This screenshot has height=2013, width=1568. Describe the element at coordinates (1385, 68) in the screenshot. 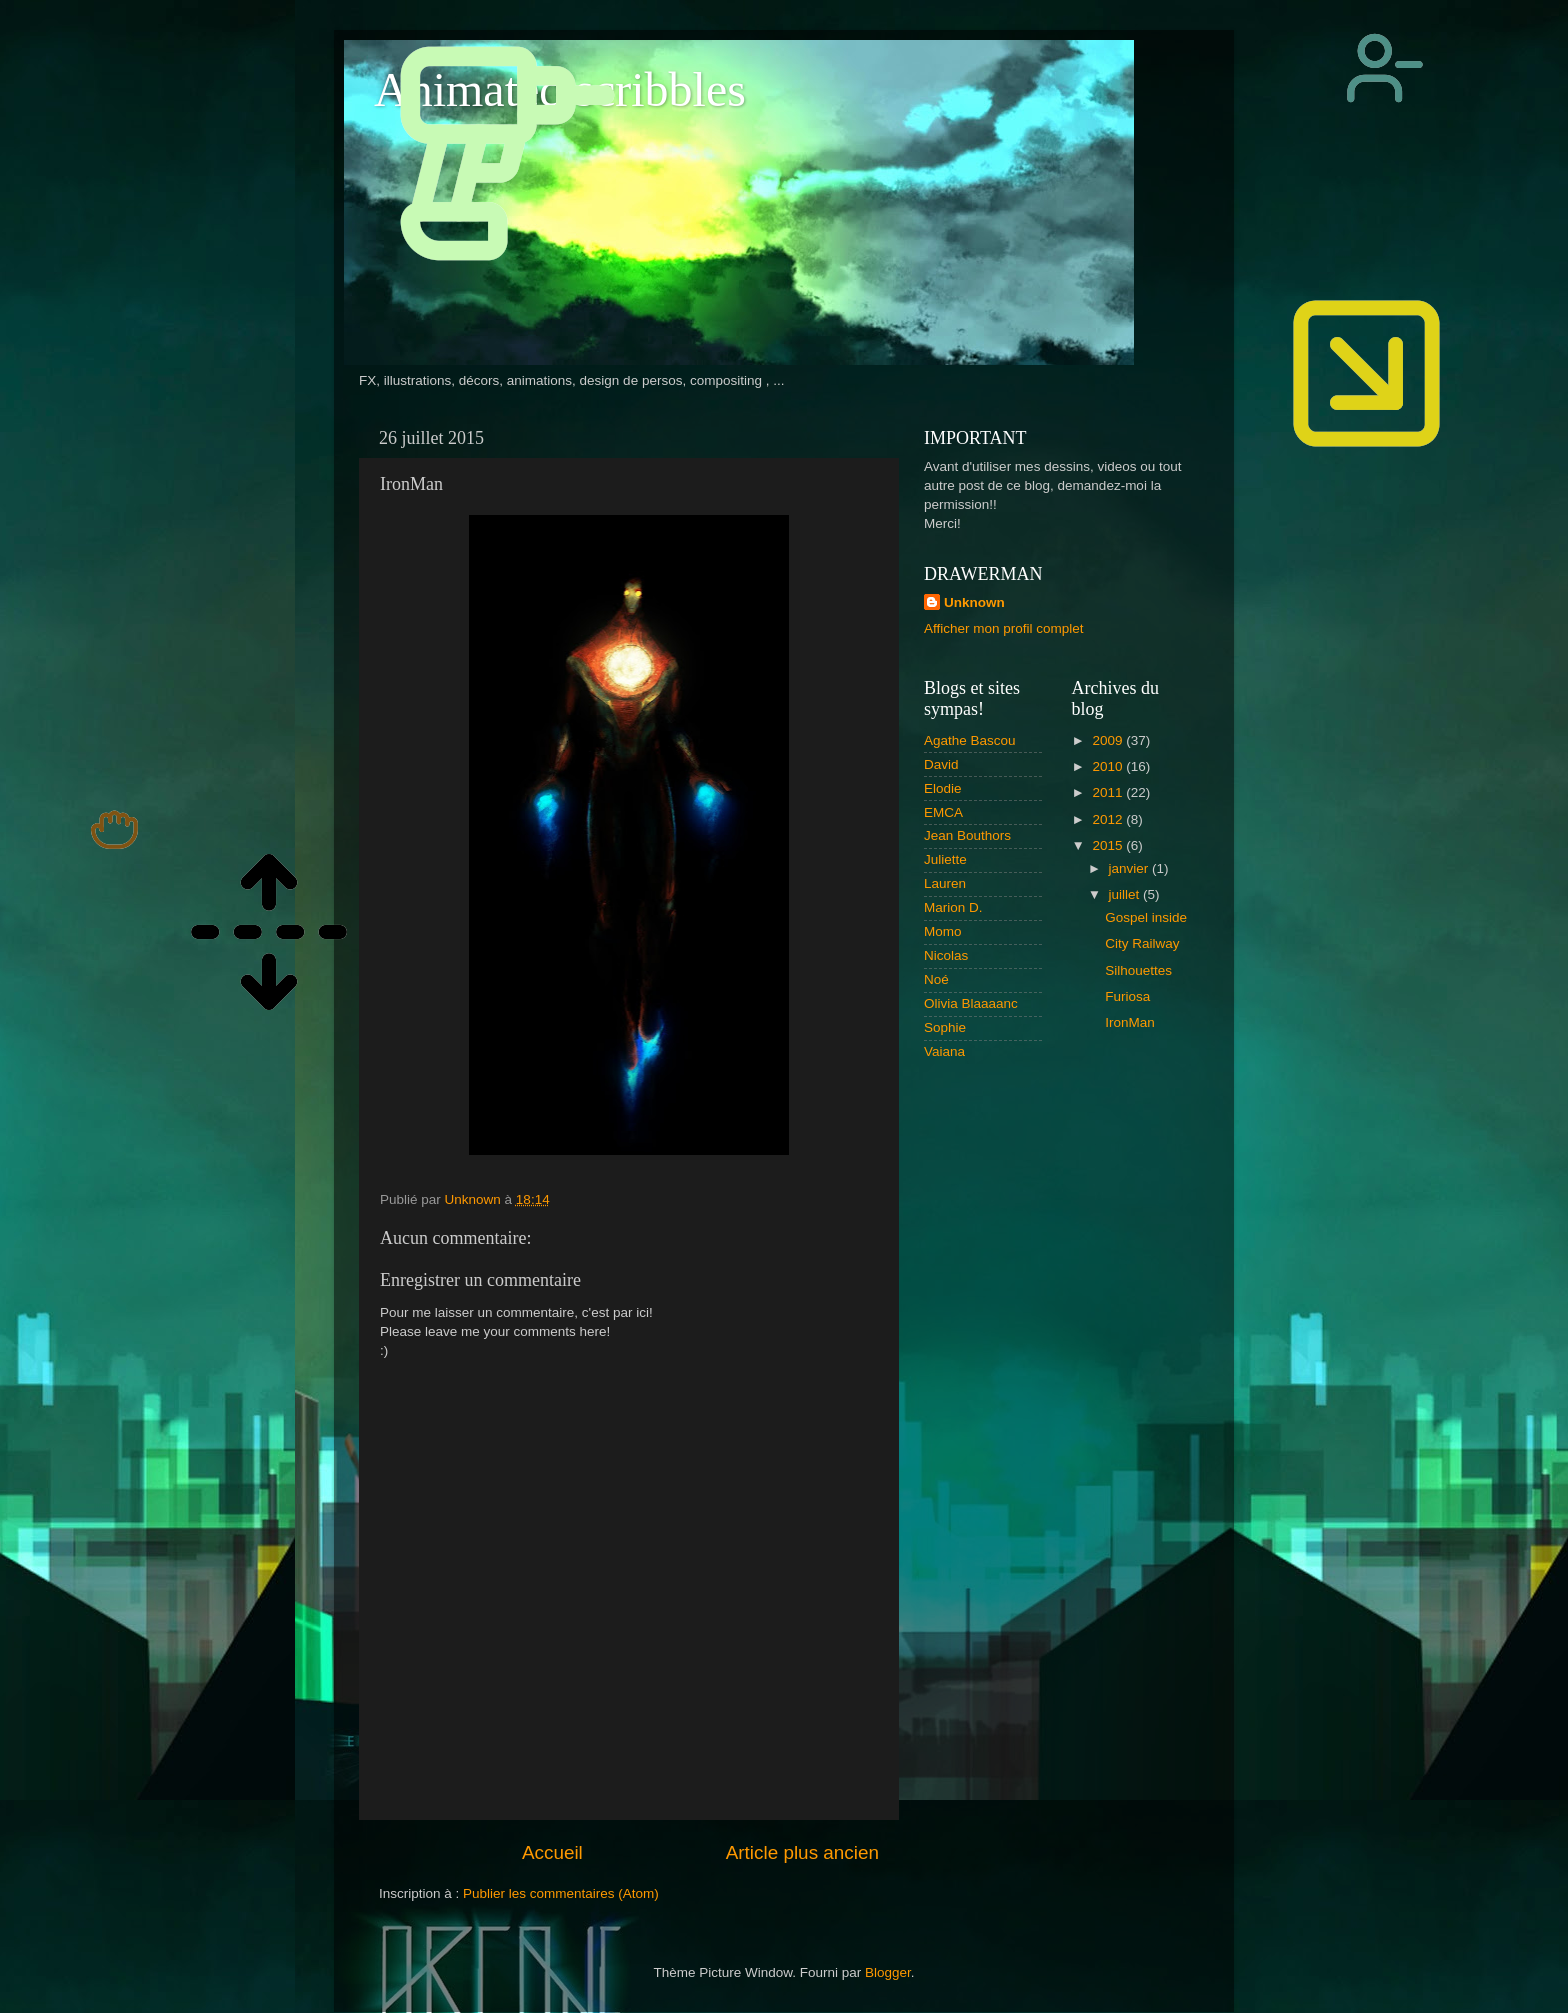

I see `remove a user or contact` at that location.